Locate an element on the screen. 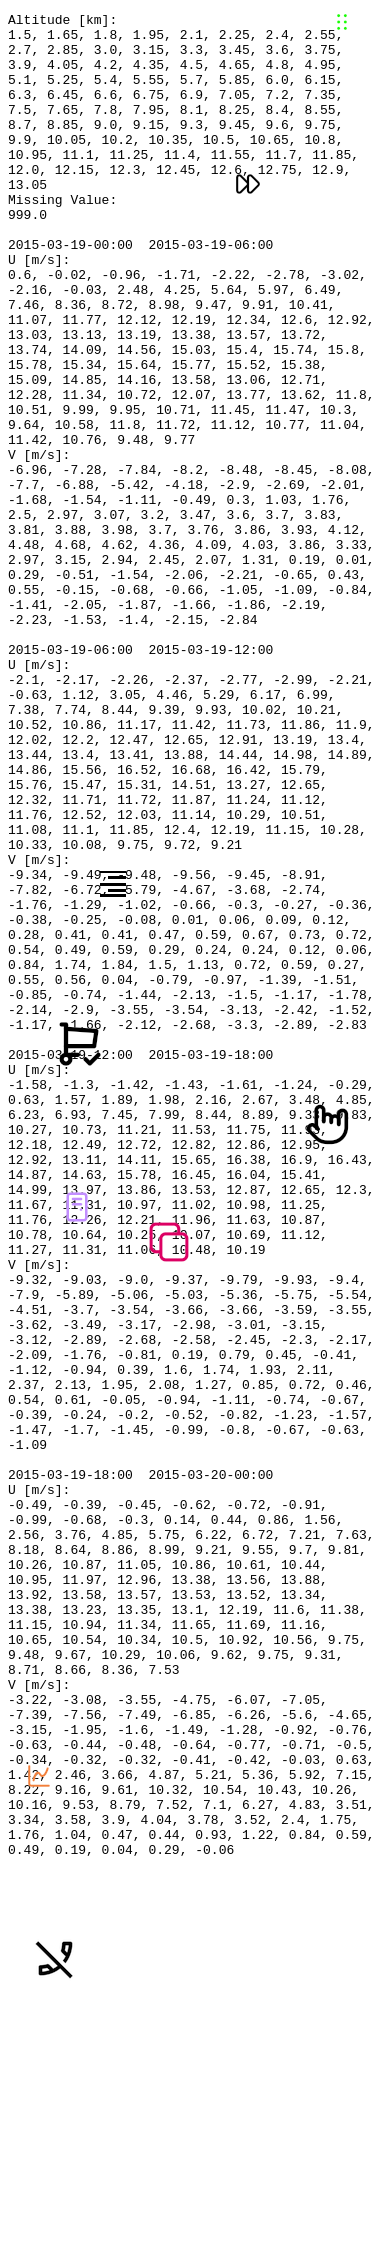  item successfully added to cart is located at coordinates (79, 1044).